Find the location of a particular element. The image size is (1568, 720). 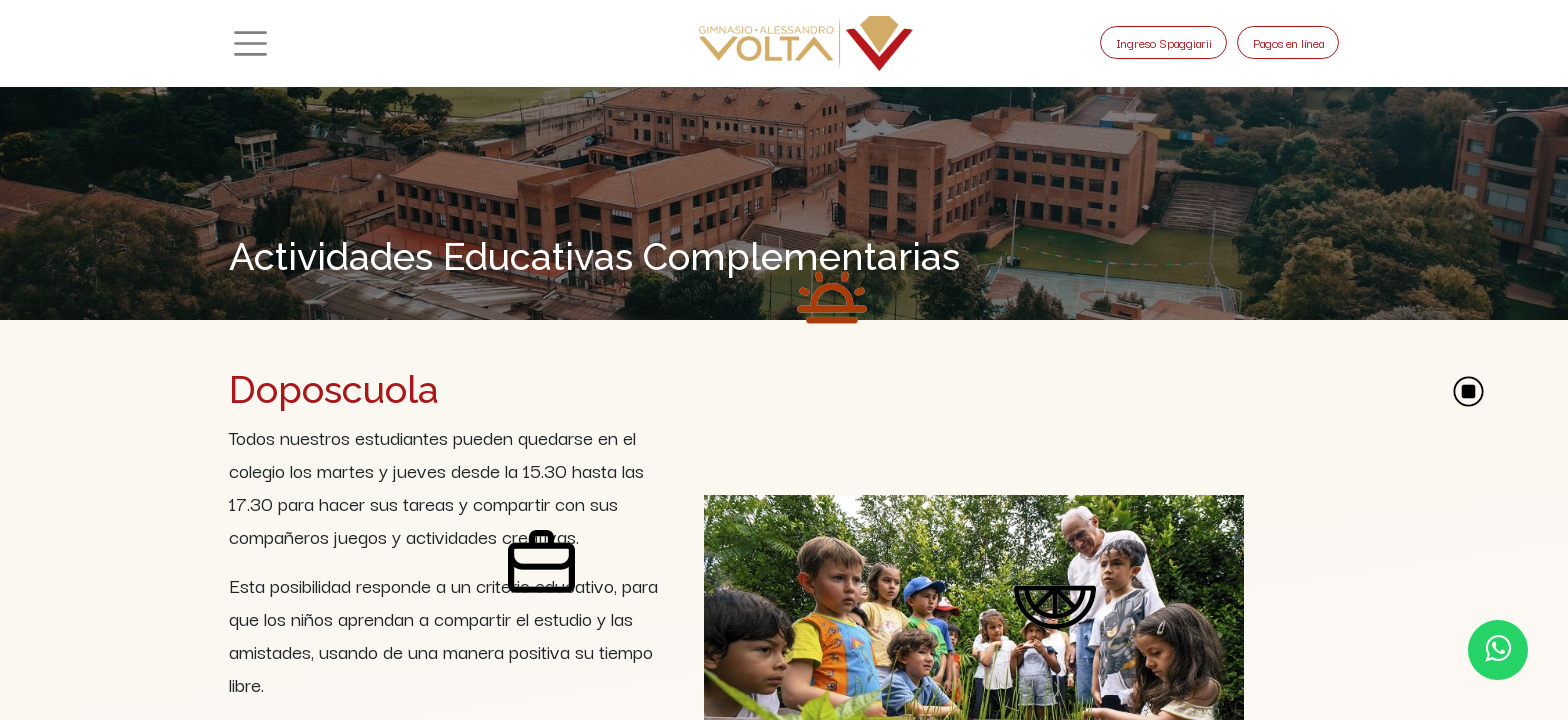

stop or halt a current process is located at coordinates (1468, 391).